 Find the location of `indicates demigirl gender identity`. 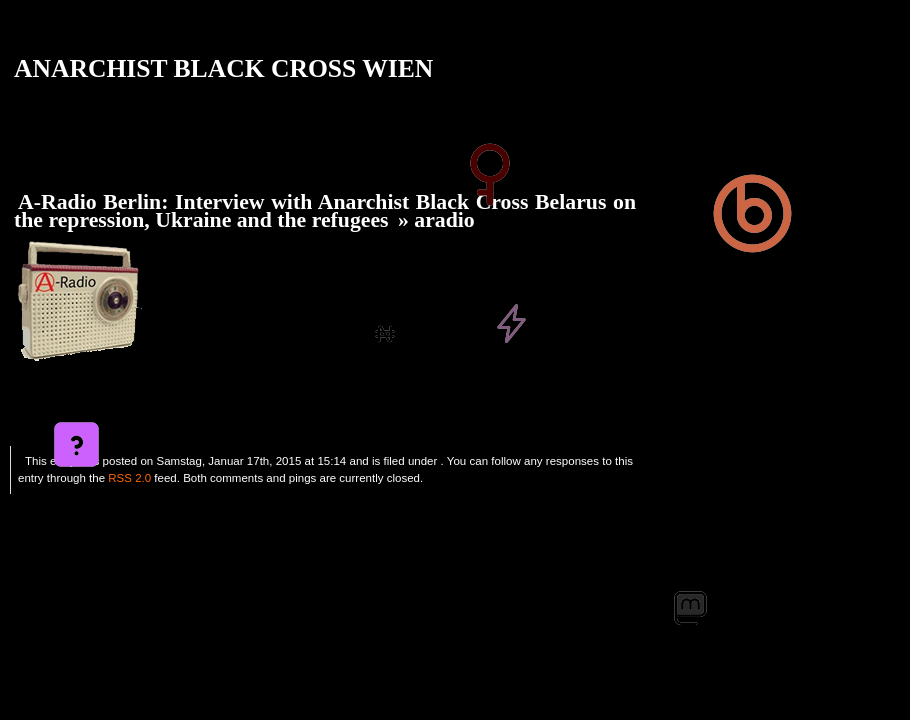

indicates demigirl gender identity is located at coordinates (490, 173).